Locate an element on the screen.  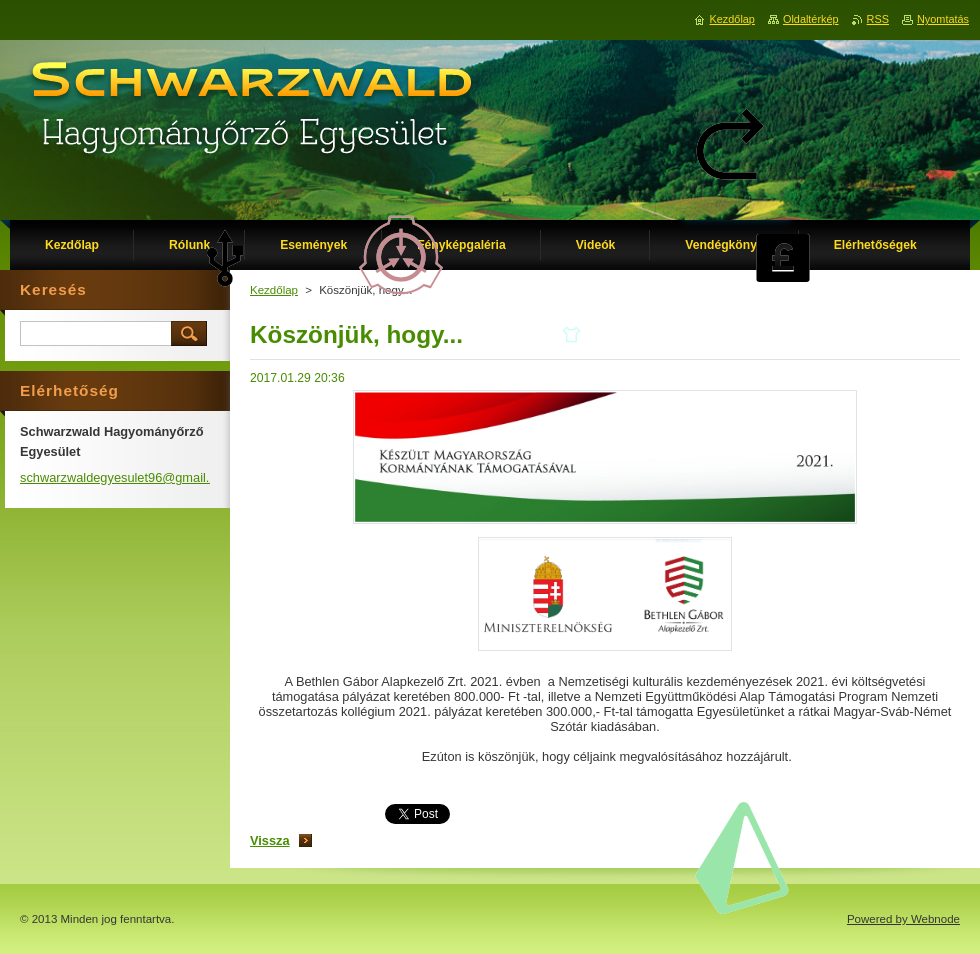
access British pound currency settings is located at coordinates (783, 258).